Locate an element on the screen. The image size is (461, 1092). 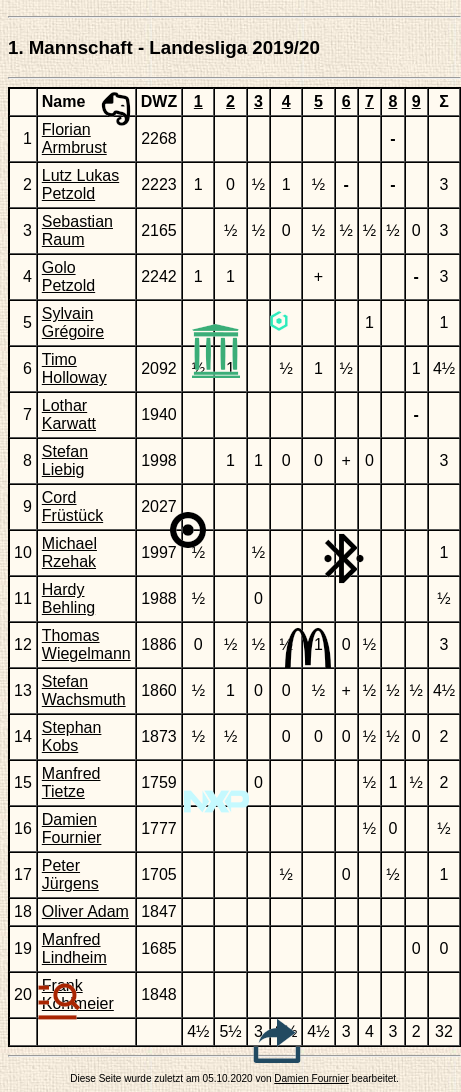
share content to another app or person is located at coordinates (277, 1042).